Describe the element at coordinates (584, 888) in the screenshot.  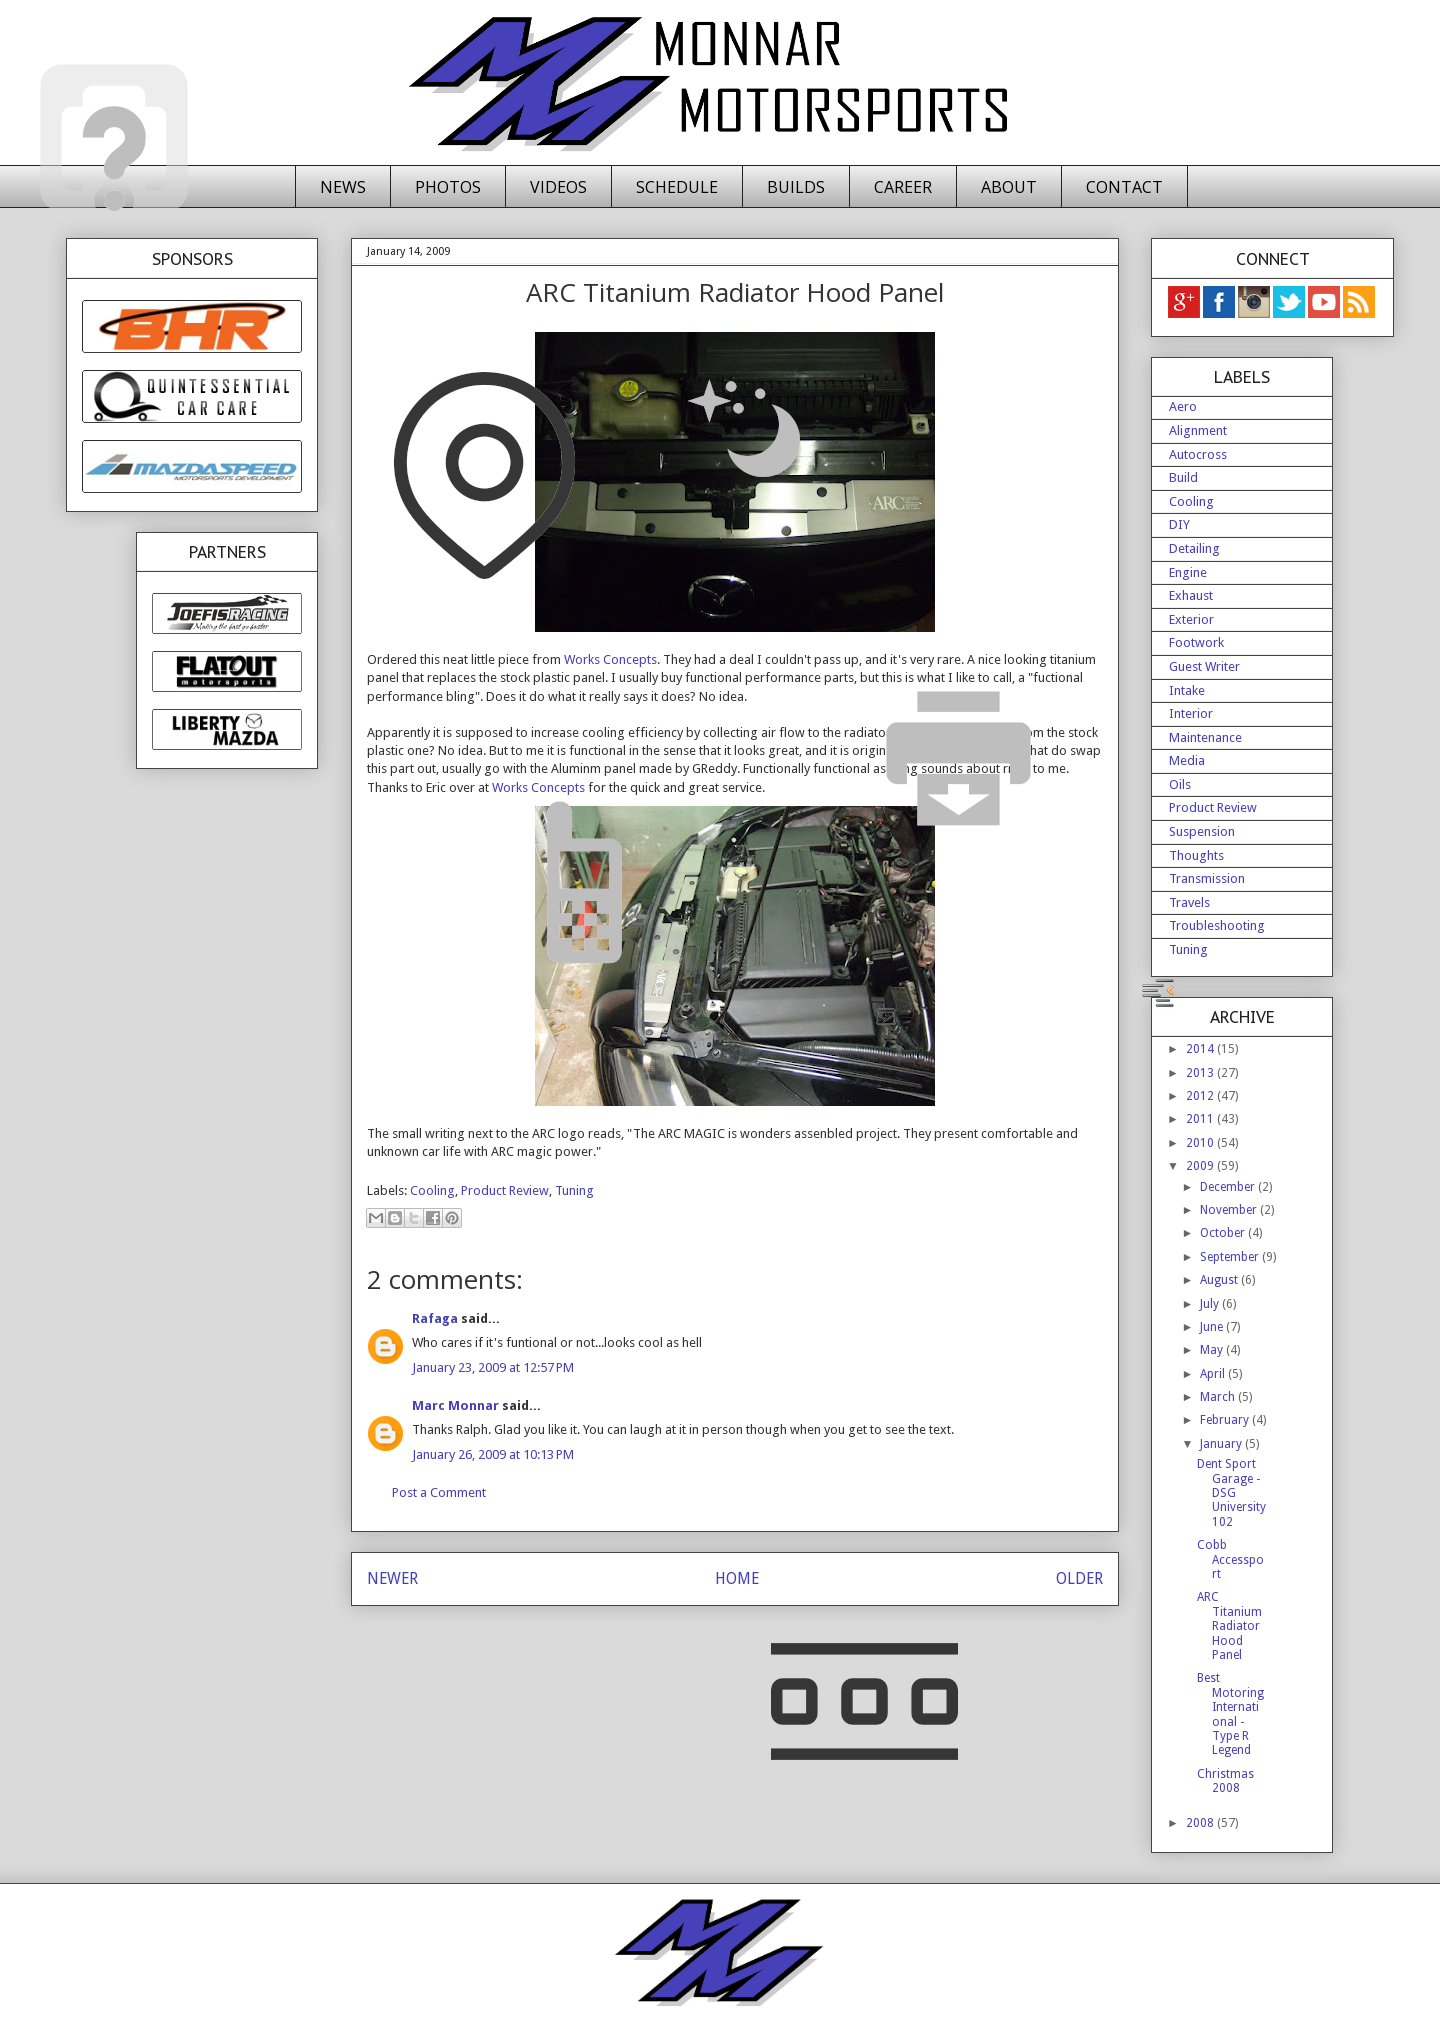
I see `make a phone call` at that location.